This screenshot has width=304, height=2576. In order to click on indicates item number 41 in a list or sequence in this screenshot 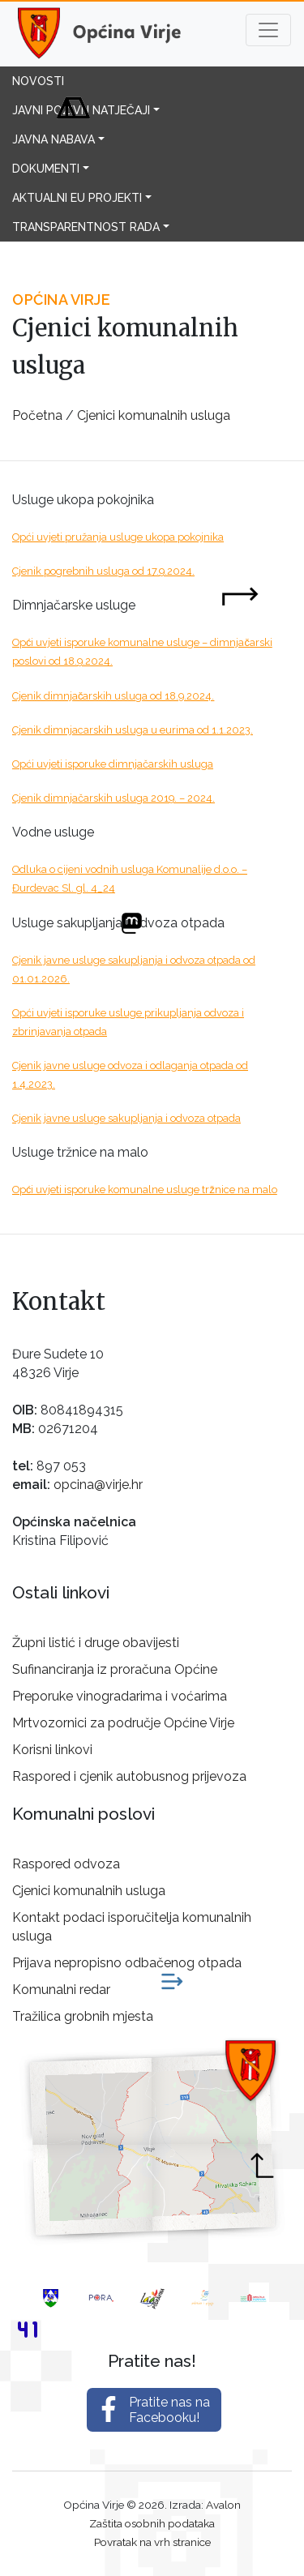, I will do `click(29, 2330)`.